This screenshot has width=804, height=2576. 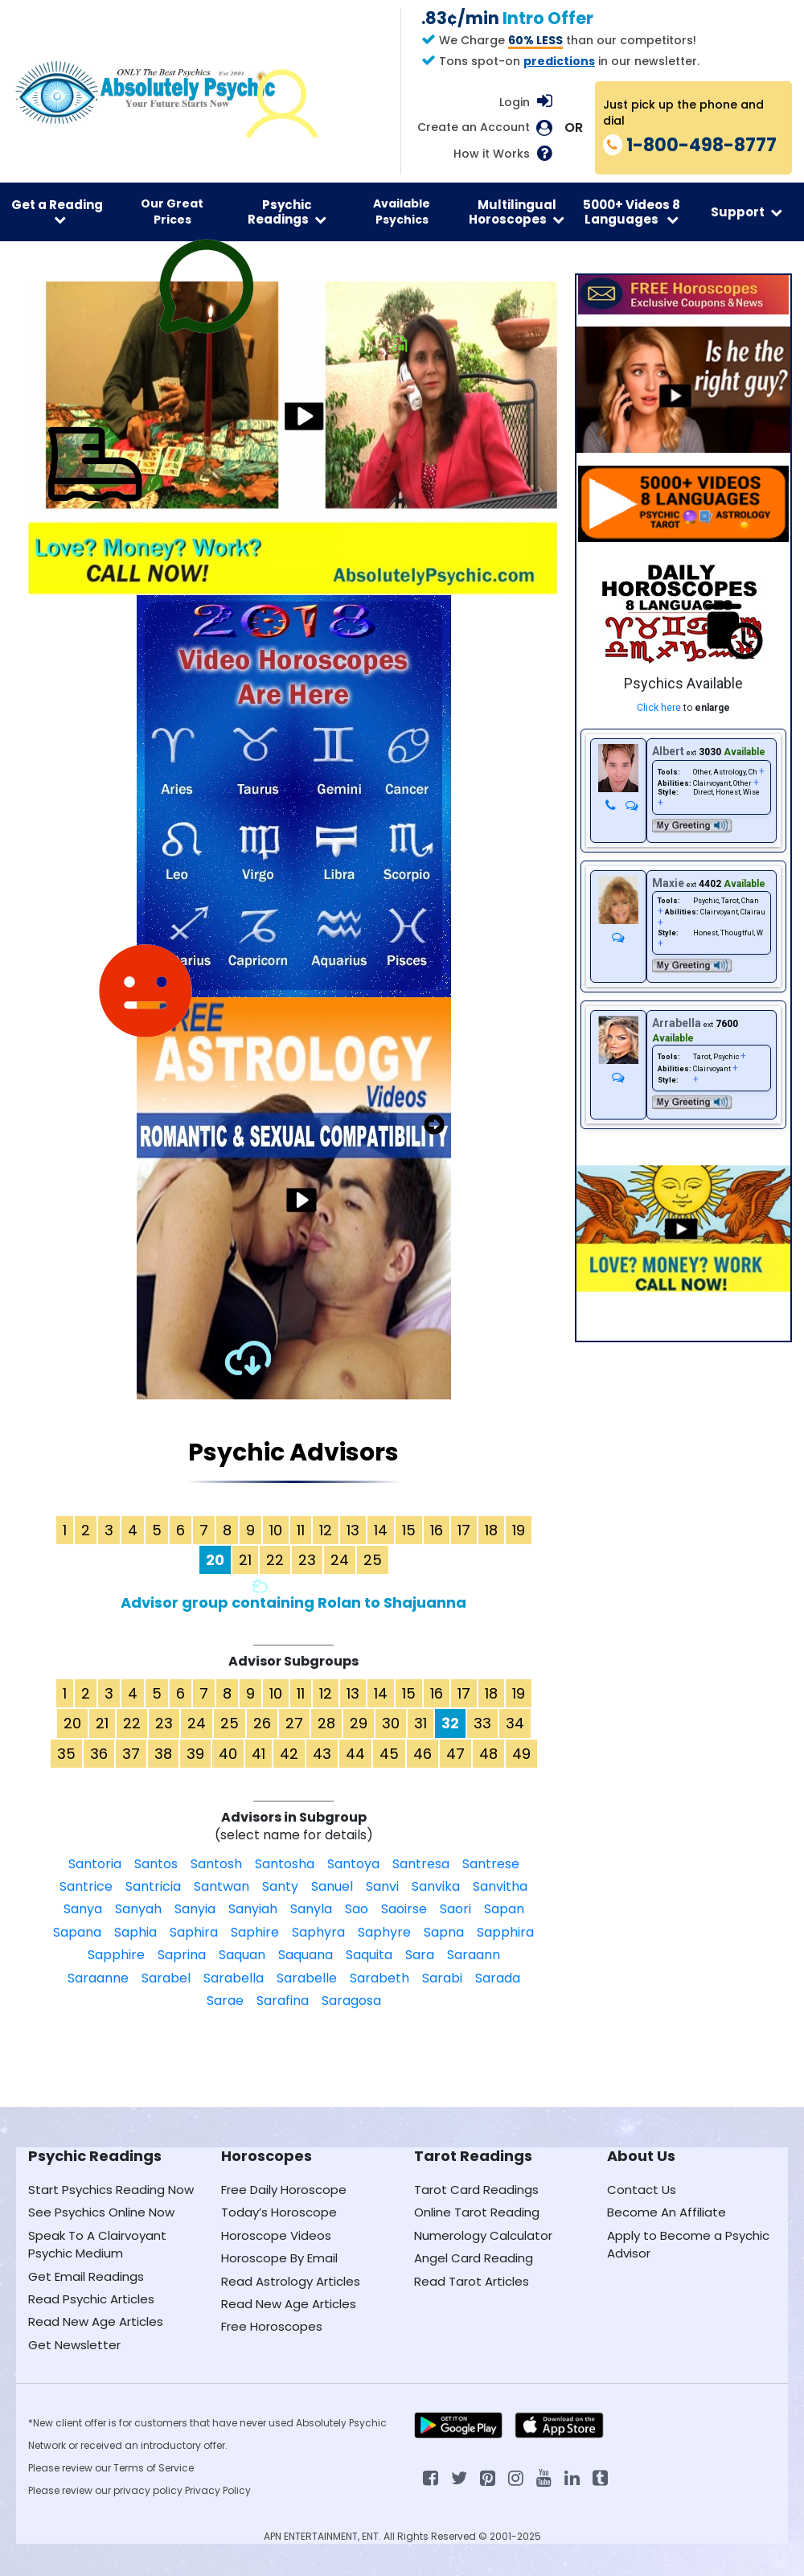 What do you see at coordinates (733, 630) in the screenshot?
I see `enable auto-delete for messages or files` at bounding box center [733, 630].